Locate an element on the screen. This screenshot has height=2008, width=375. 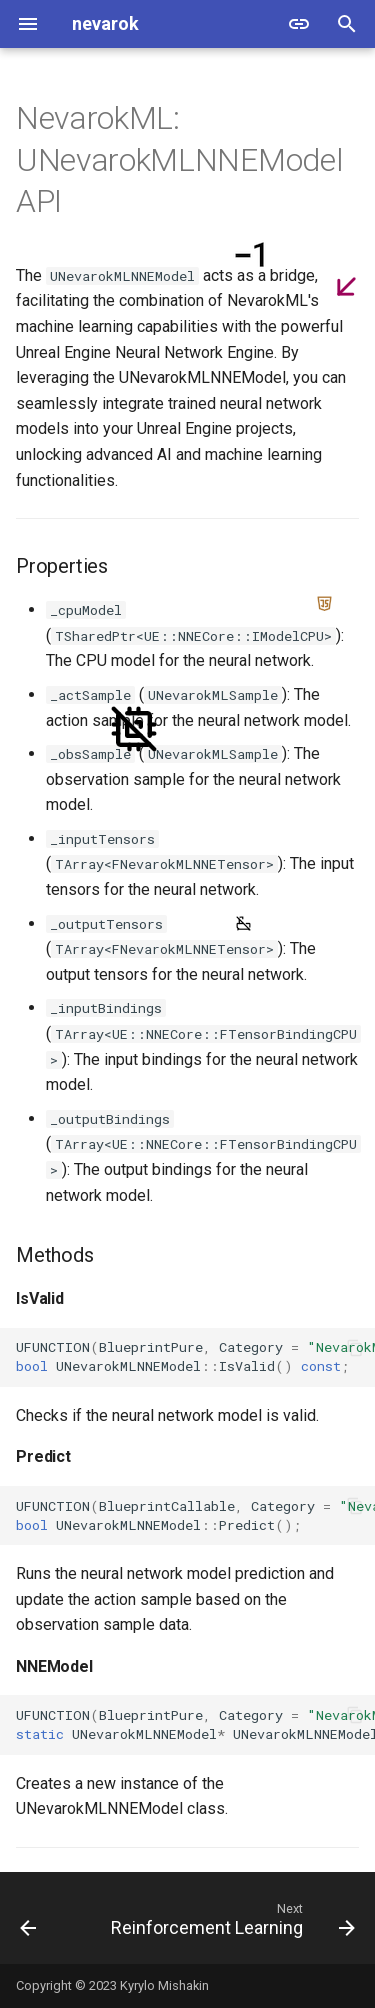
navigate to the bottom-left corner is located at coordinates (346, 286).